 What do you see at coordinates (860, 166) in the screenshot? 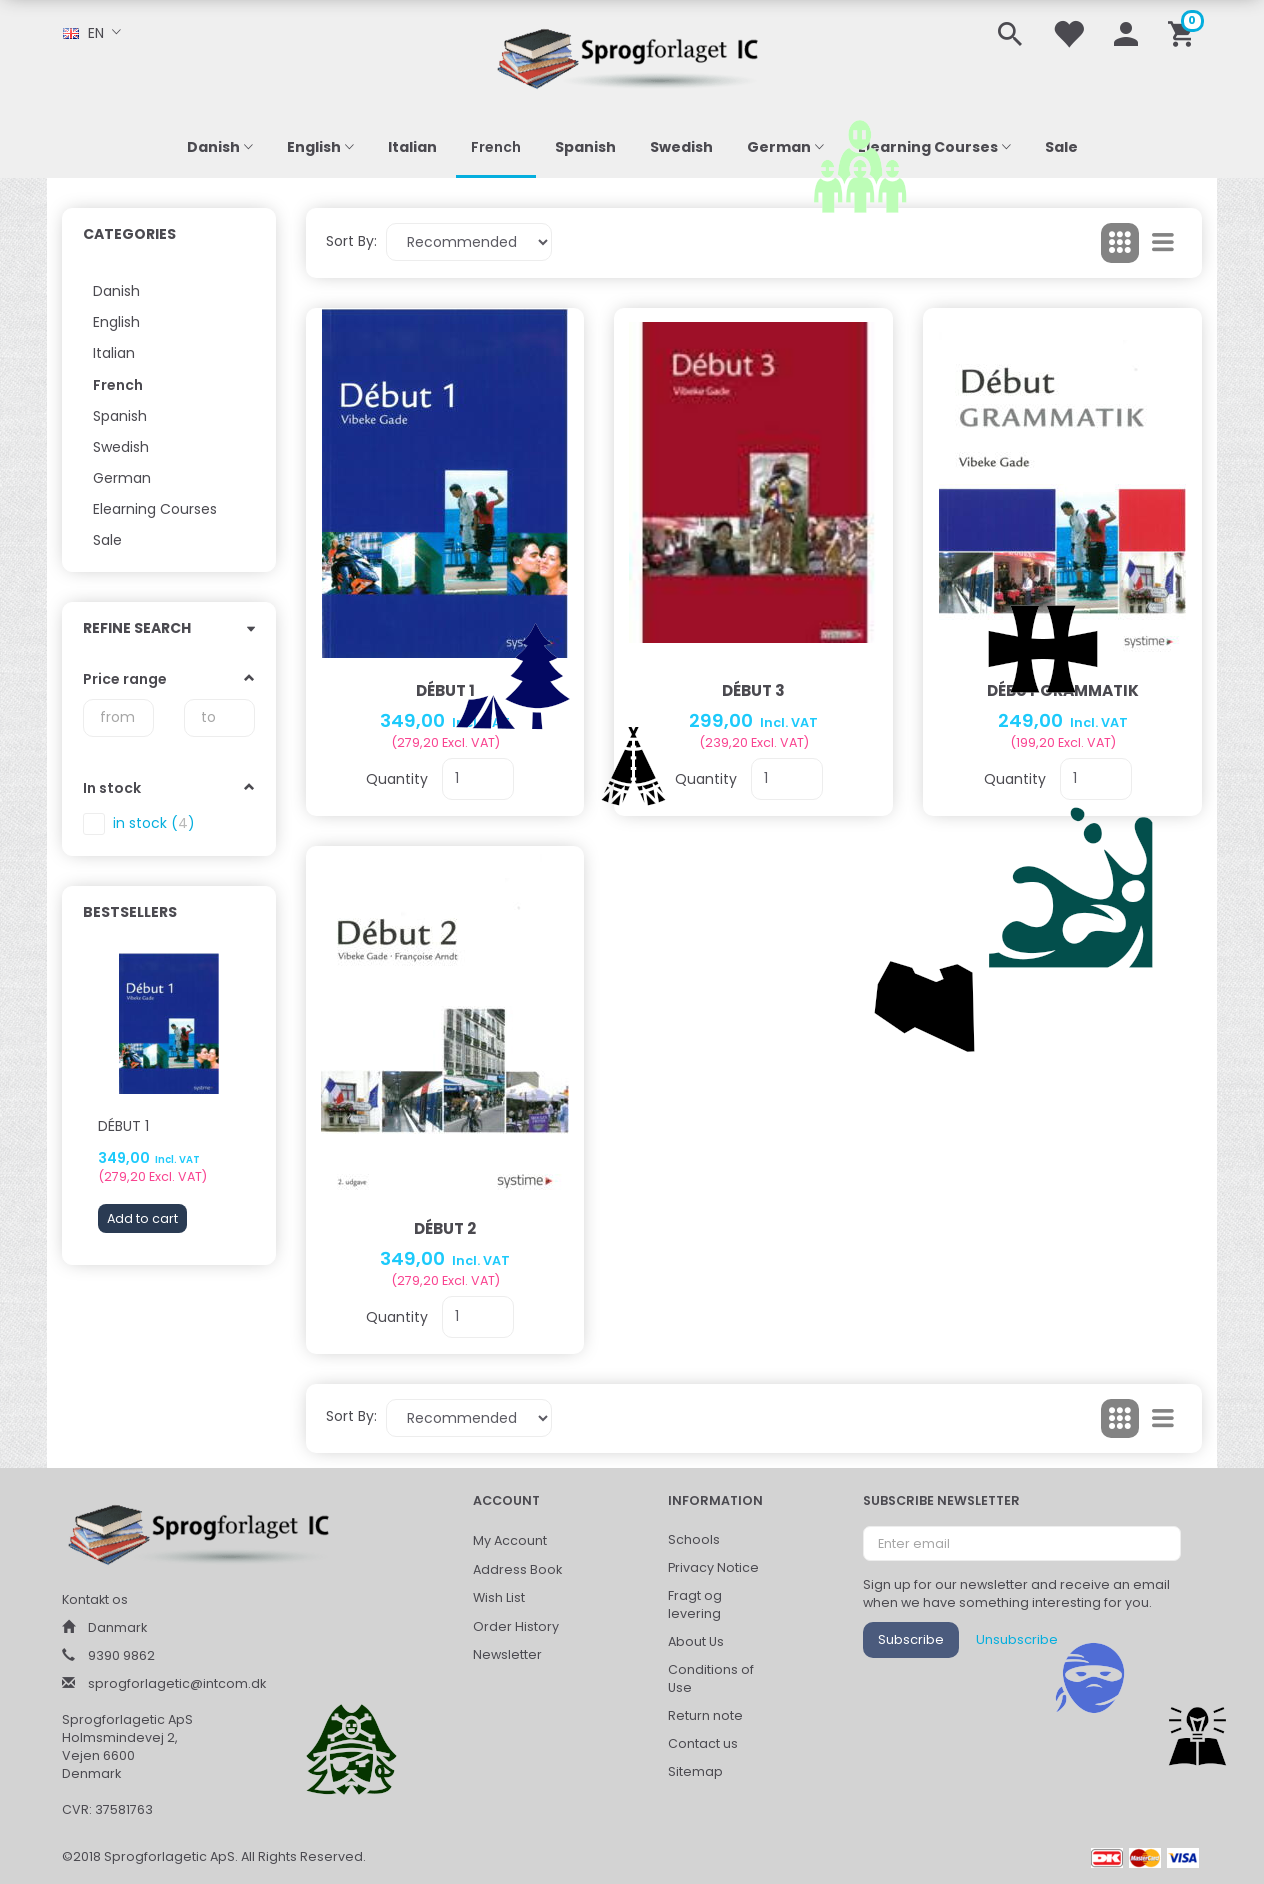
I see `view your minions or followers in-game` at bounding box center [860, 166].